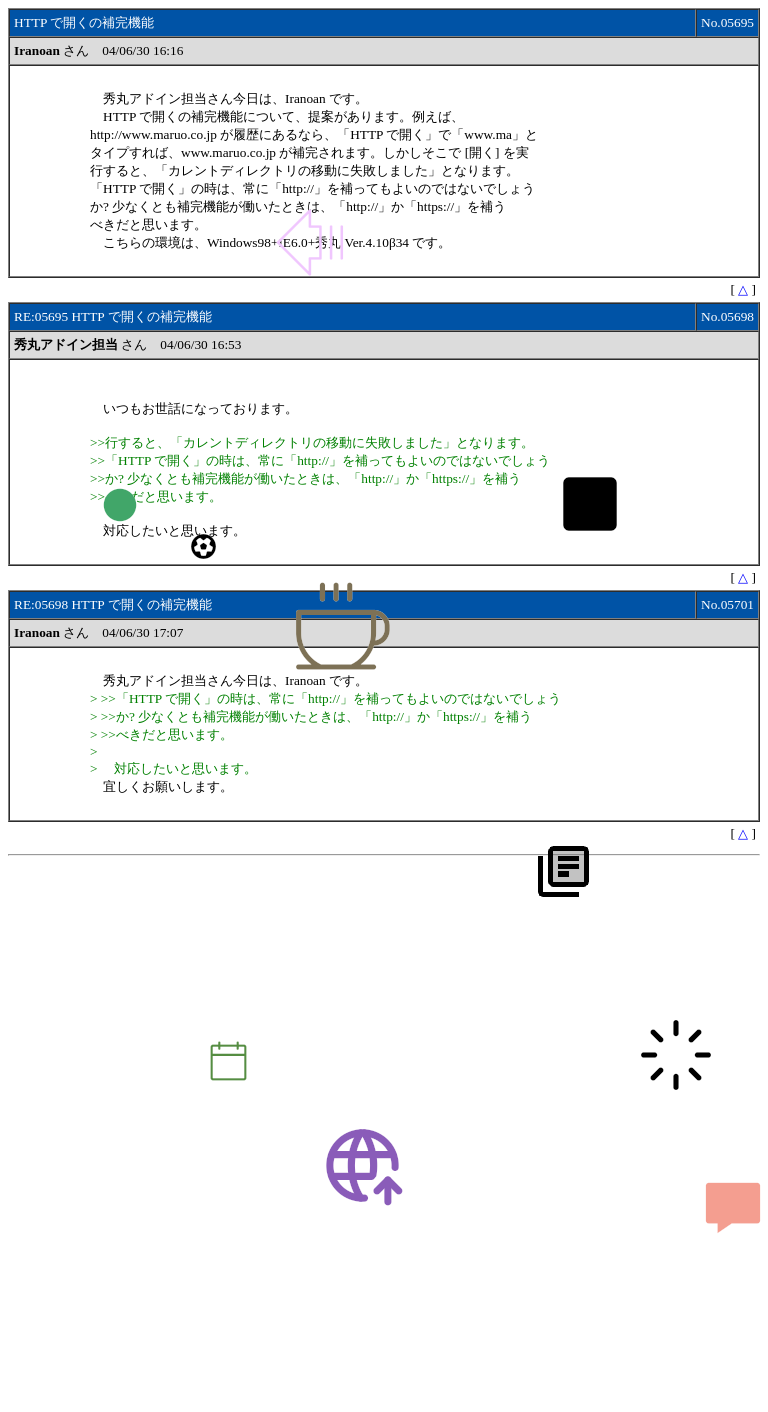 The width and height of the screenshot is (768, 1412). I want to click on upload to the web or cloud, so click(362, 1165).